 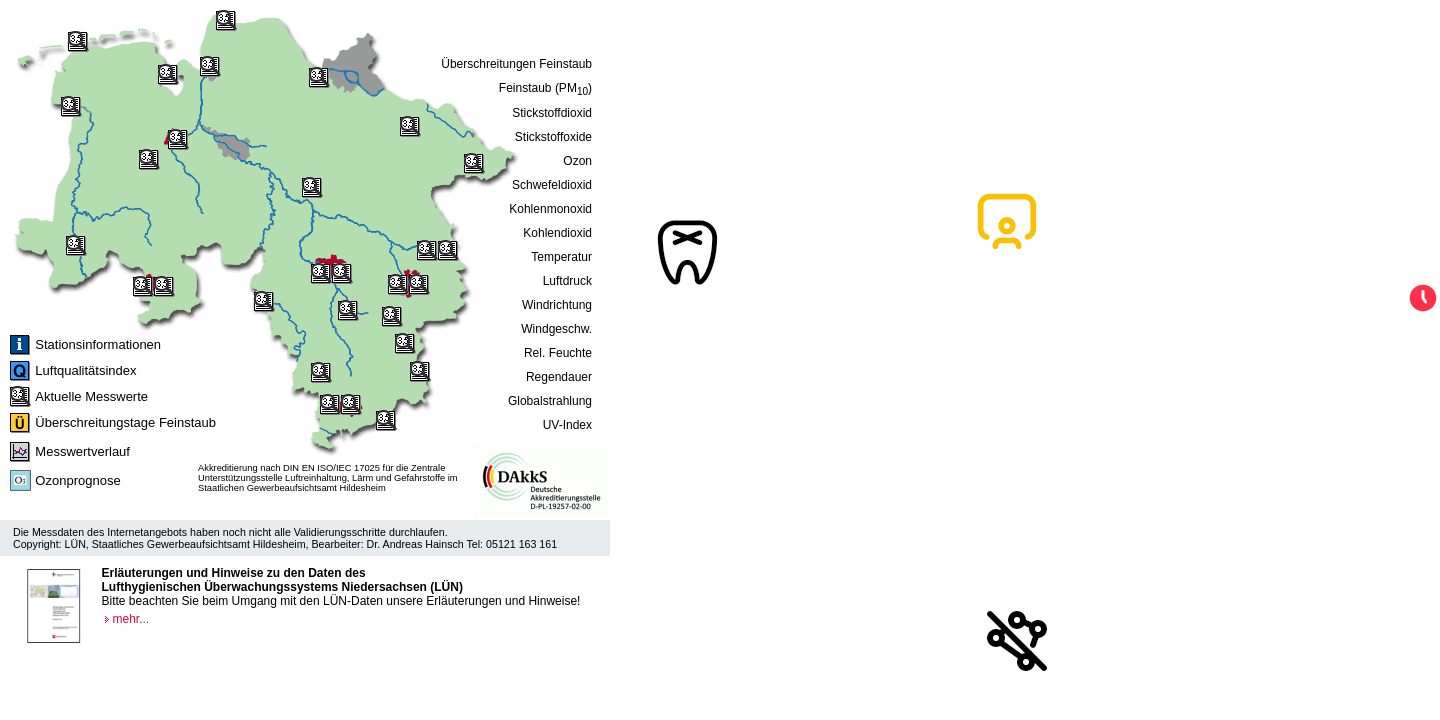 What do you see at coordinates (1423, 298) in the screenshot?
I see `indicates the current time or timestamp` at bounding box center [1423, 298].